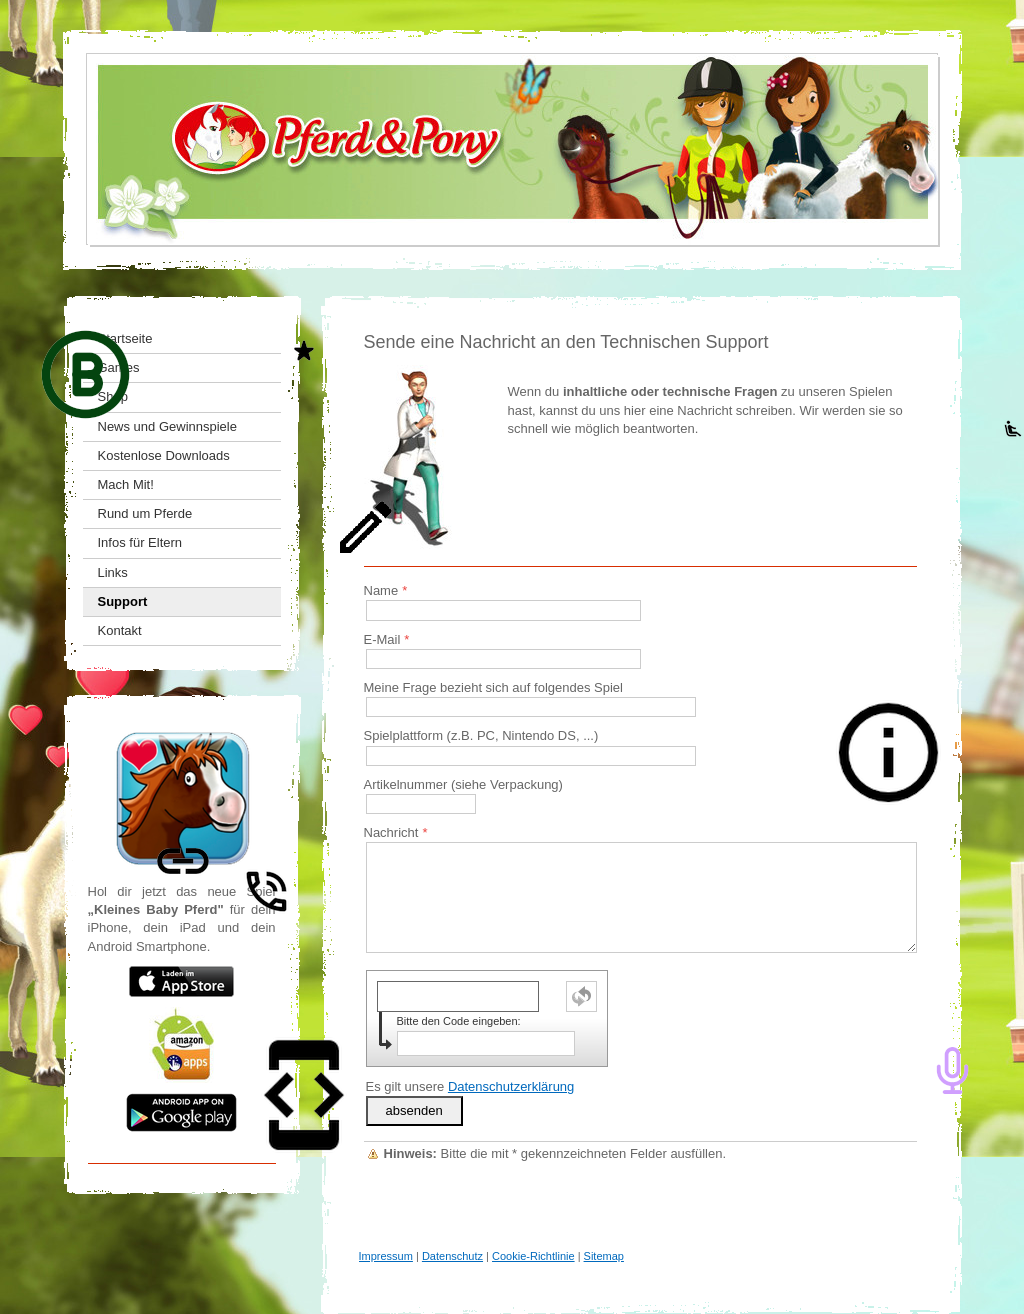 The width and height of the screenshot is (1024, 1314). What do you see at coordinates (183, 861) in the screenshot?
I see `copy or share a link` at bounding box center [183, 861].